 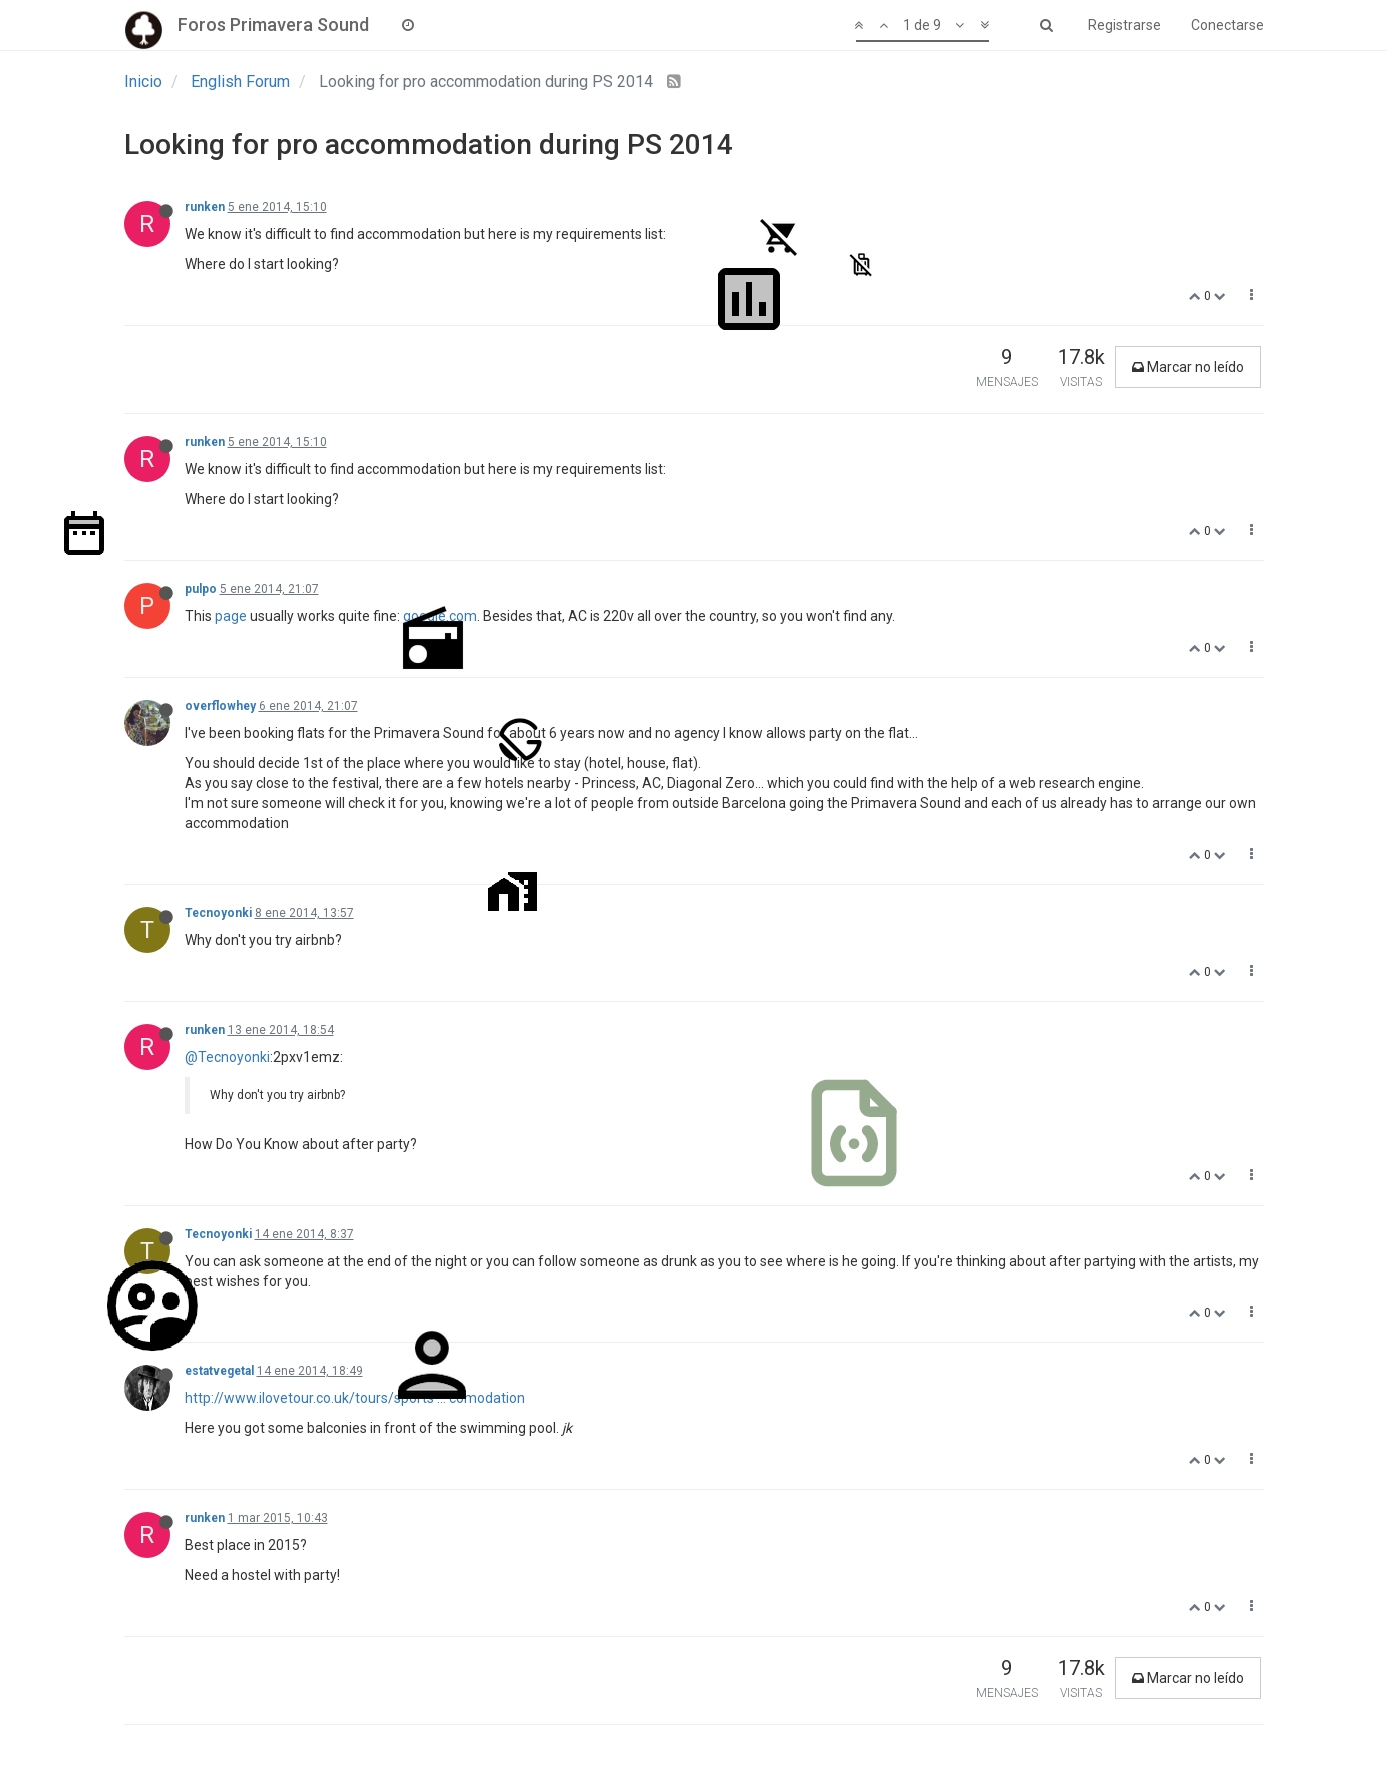 I want to click on view poll results, so click(x=749, y=299).